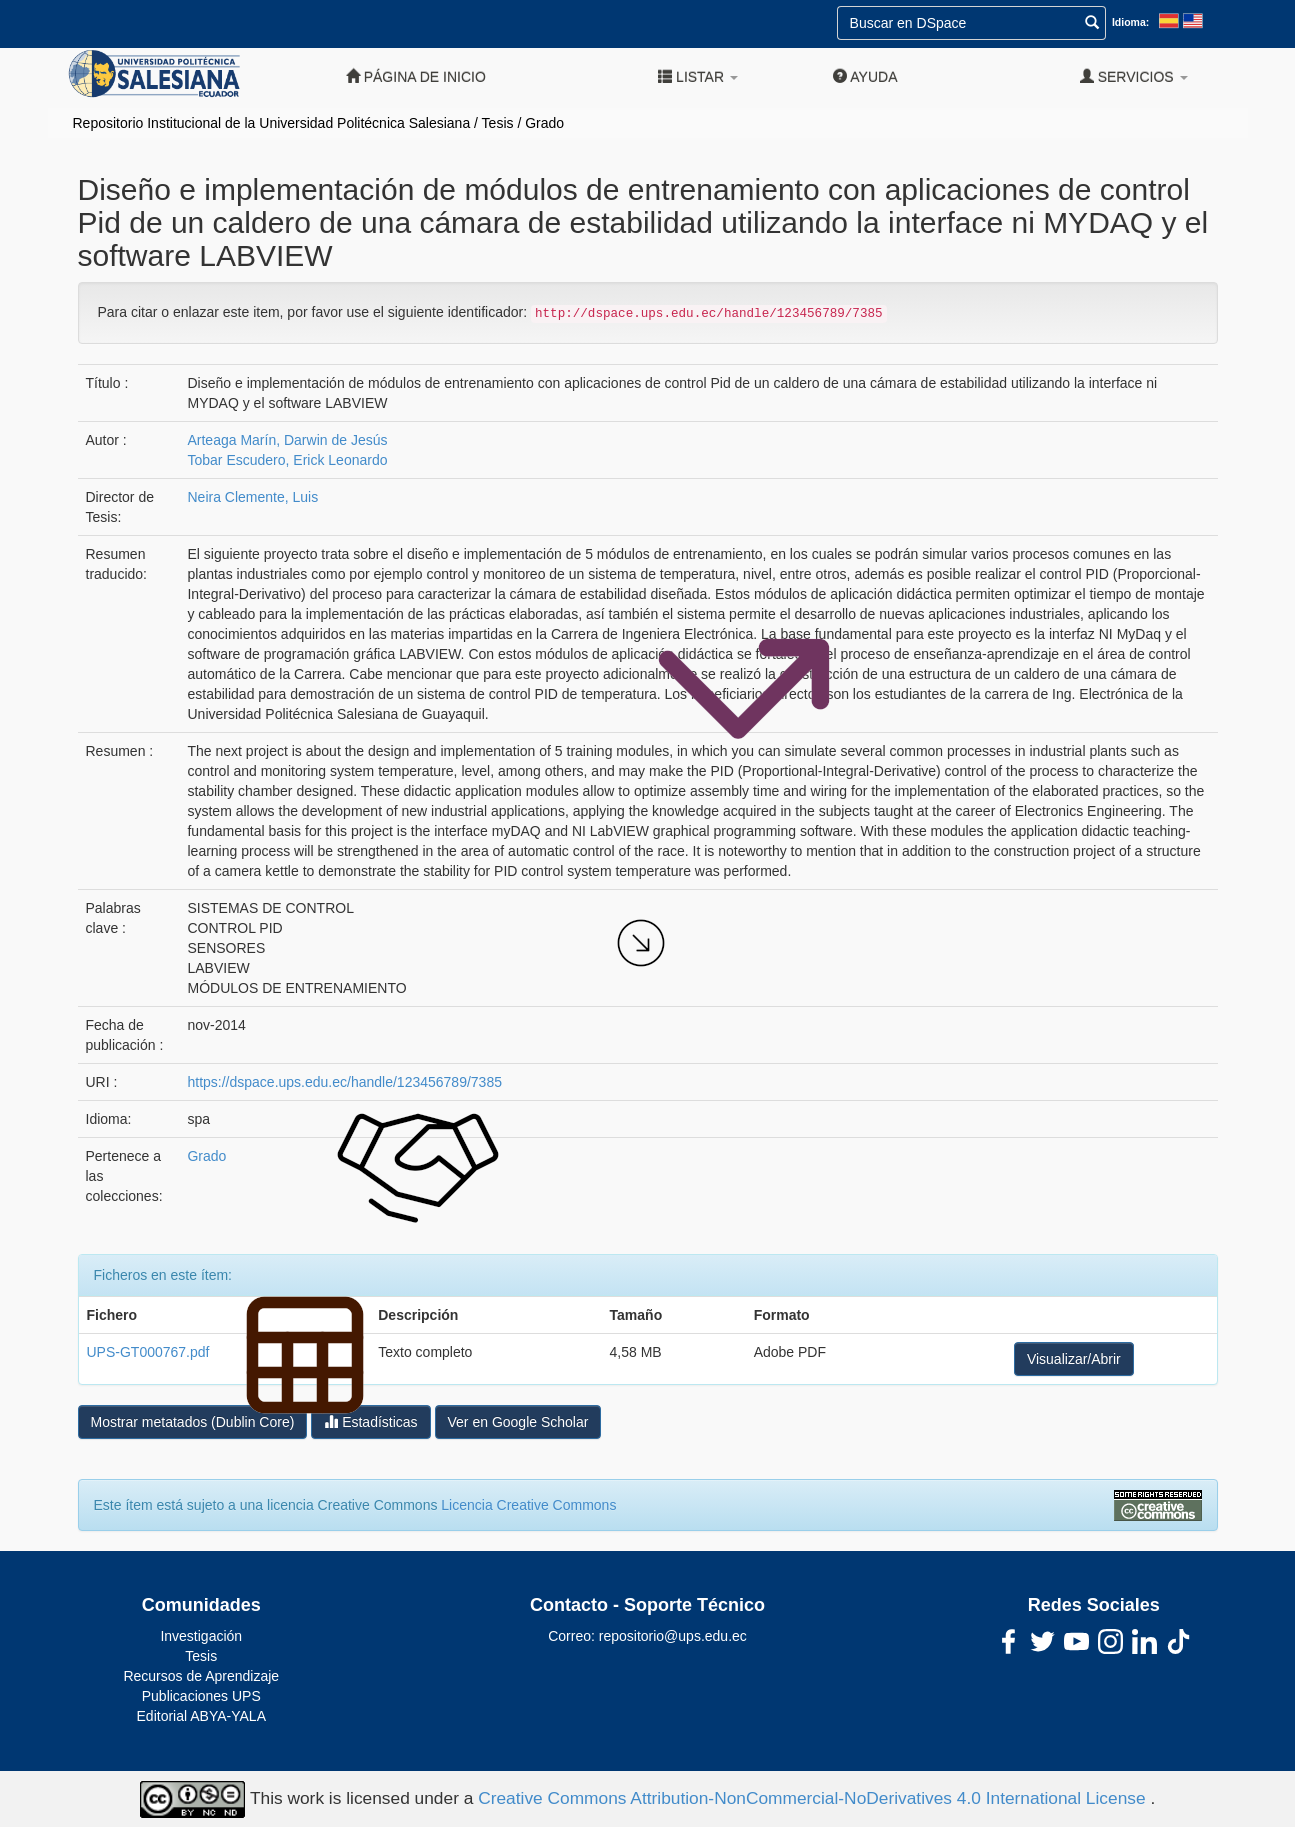 Image resolution: width=1295 pixels, height=1827 pixels. What do you see at coordinates (305, 1355) in the screenshot?
I see `open spreadsheet or data table` at bounding box center [305, 1355].